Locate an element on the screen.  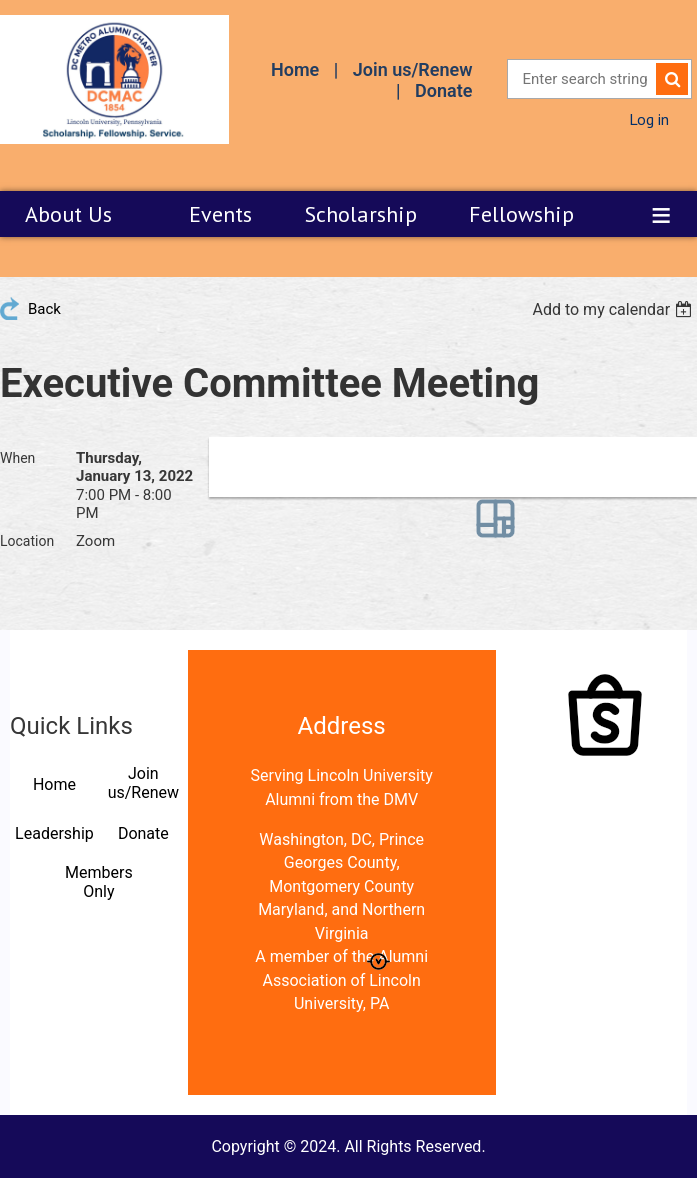
voltmeter component in a circuit diagram is located at coordinates (378, 961).